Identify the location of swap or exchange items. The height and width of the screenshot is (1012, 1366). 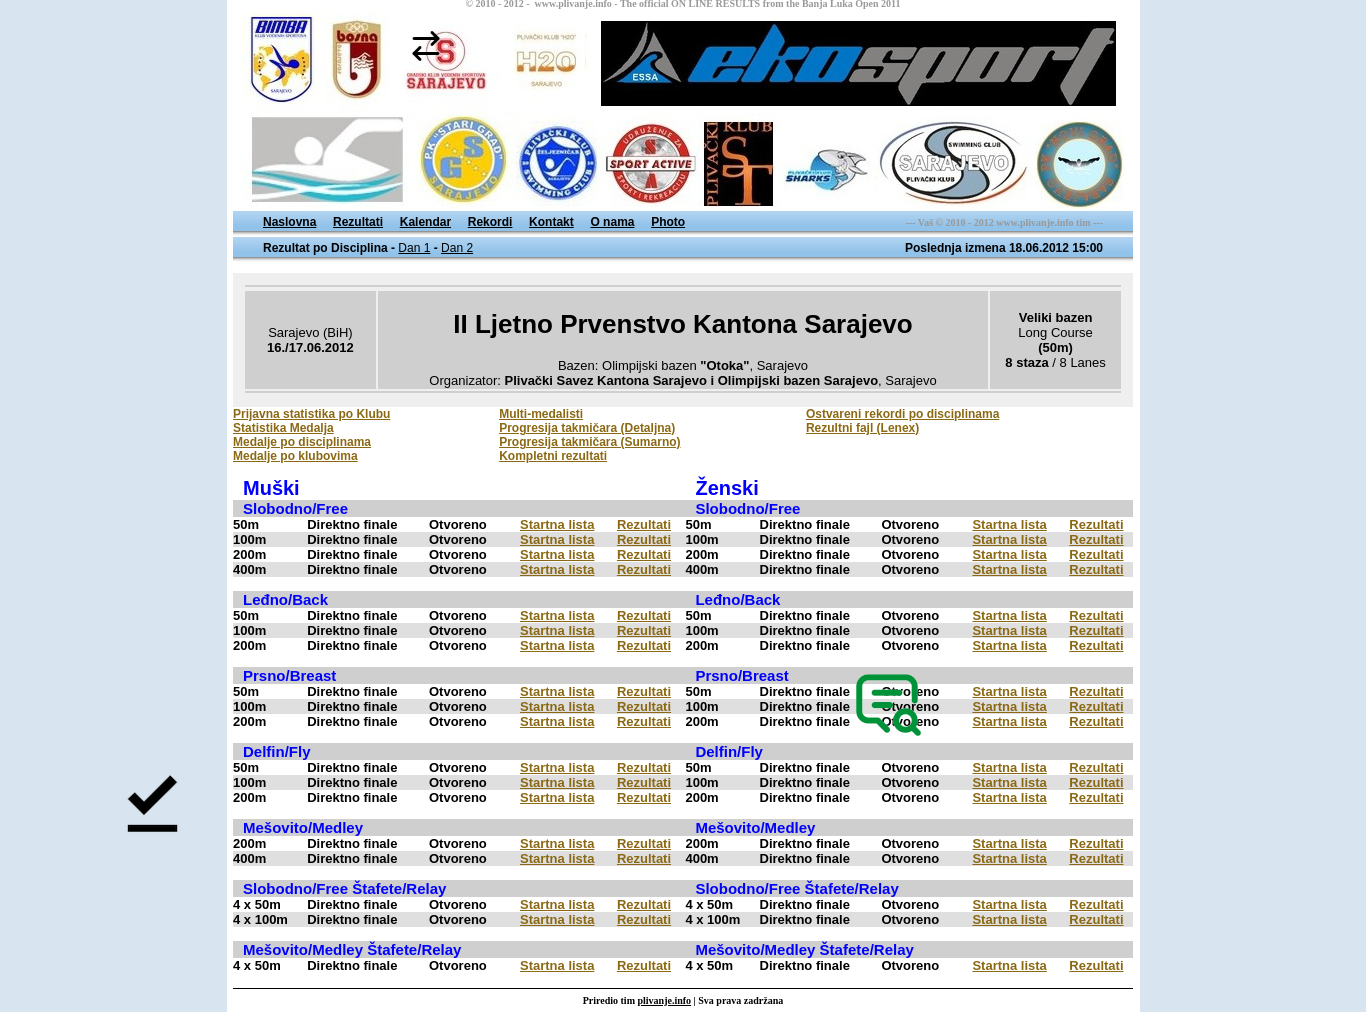
(426, 46).